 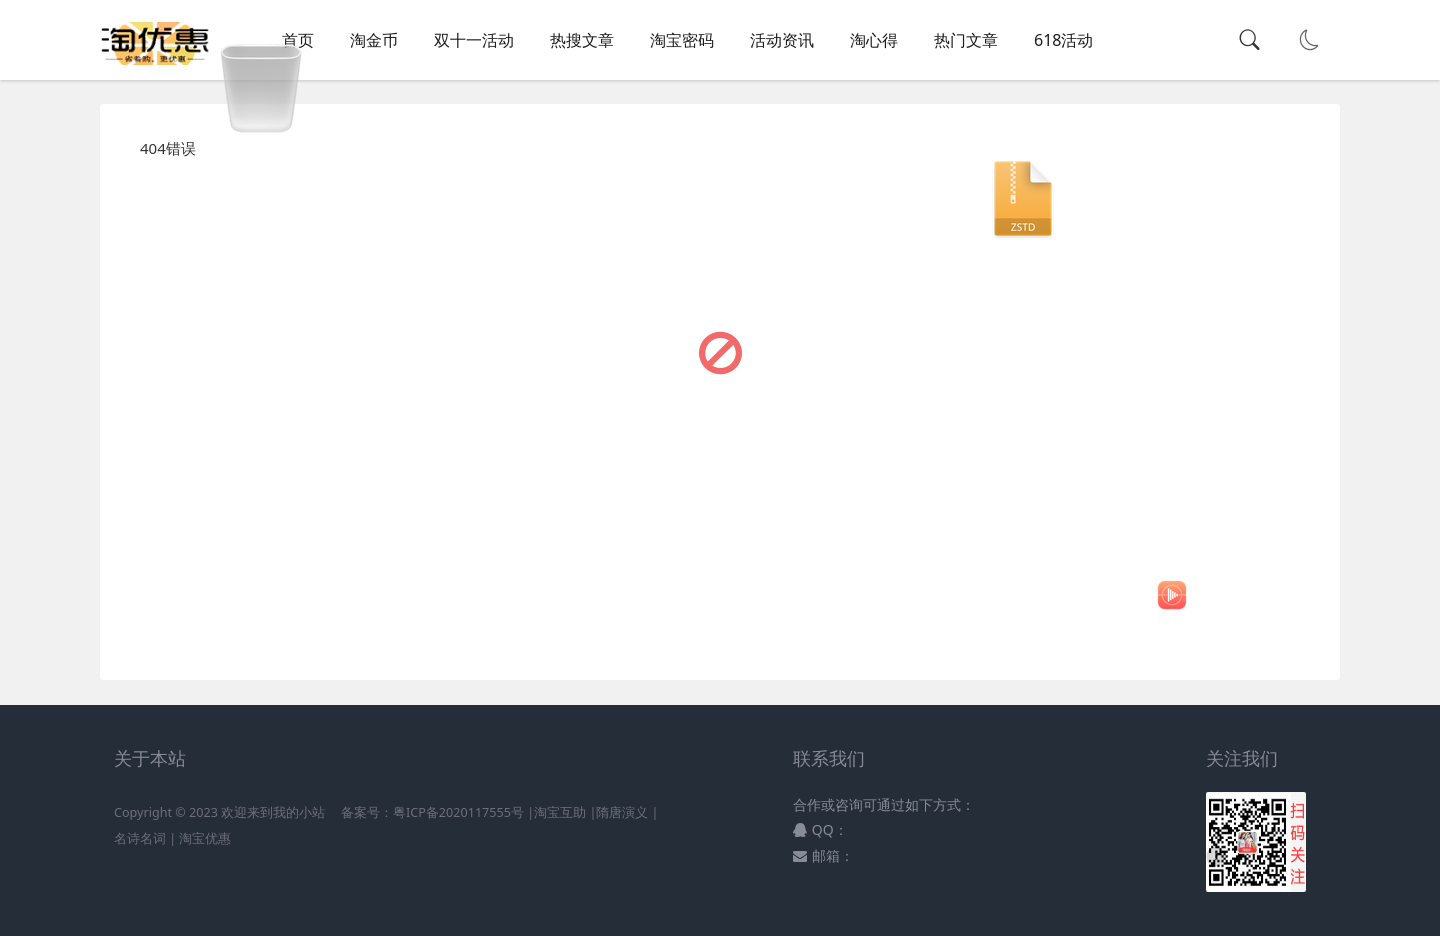 What do you see at coordinates (1172, 595) in the screenshot?
I see `open audiotube music streaming app` at bounding box center [1172, 595].